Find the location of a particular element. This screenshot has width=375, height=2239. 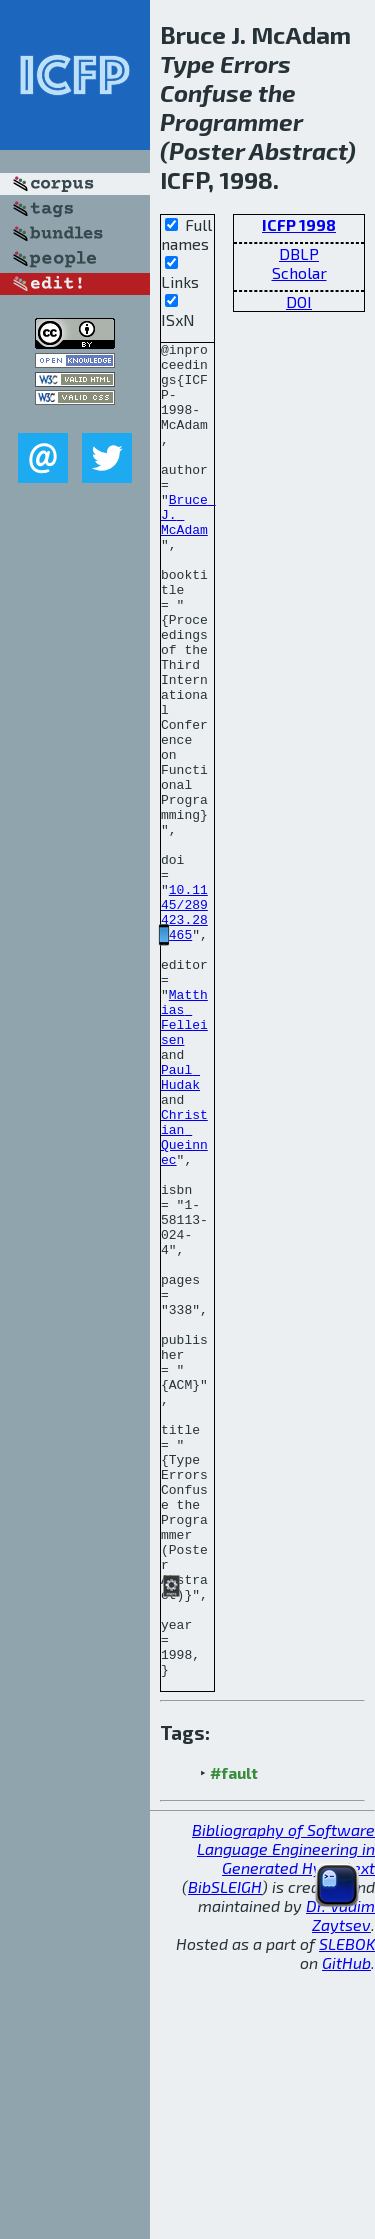

open GarageBand preferences or settings is located at coordinates (171, 1586).